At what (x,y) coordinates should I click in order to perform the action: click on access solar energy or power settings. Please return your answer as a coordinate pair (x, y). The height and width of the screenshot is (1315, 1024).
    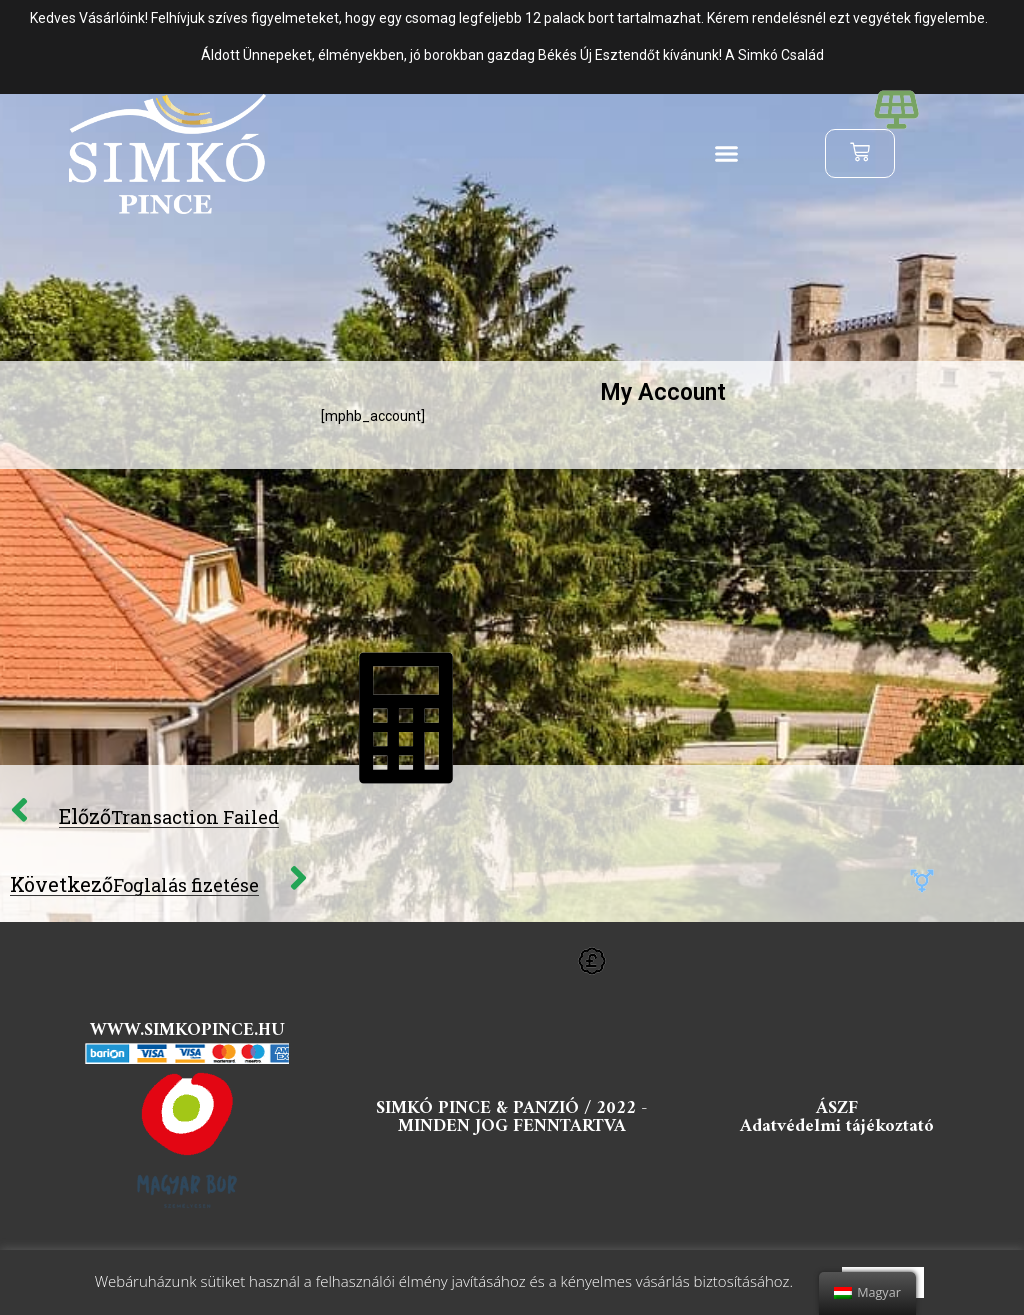
    Looking at the image, I should click on (896, 108).